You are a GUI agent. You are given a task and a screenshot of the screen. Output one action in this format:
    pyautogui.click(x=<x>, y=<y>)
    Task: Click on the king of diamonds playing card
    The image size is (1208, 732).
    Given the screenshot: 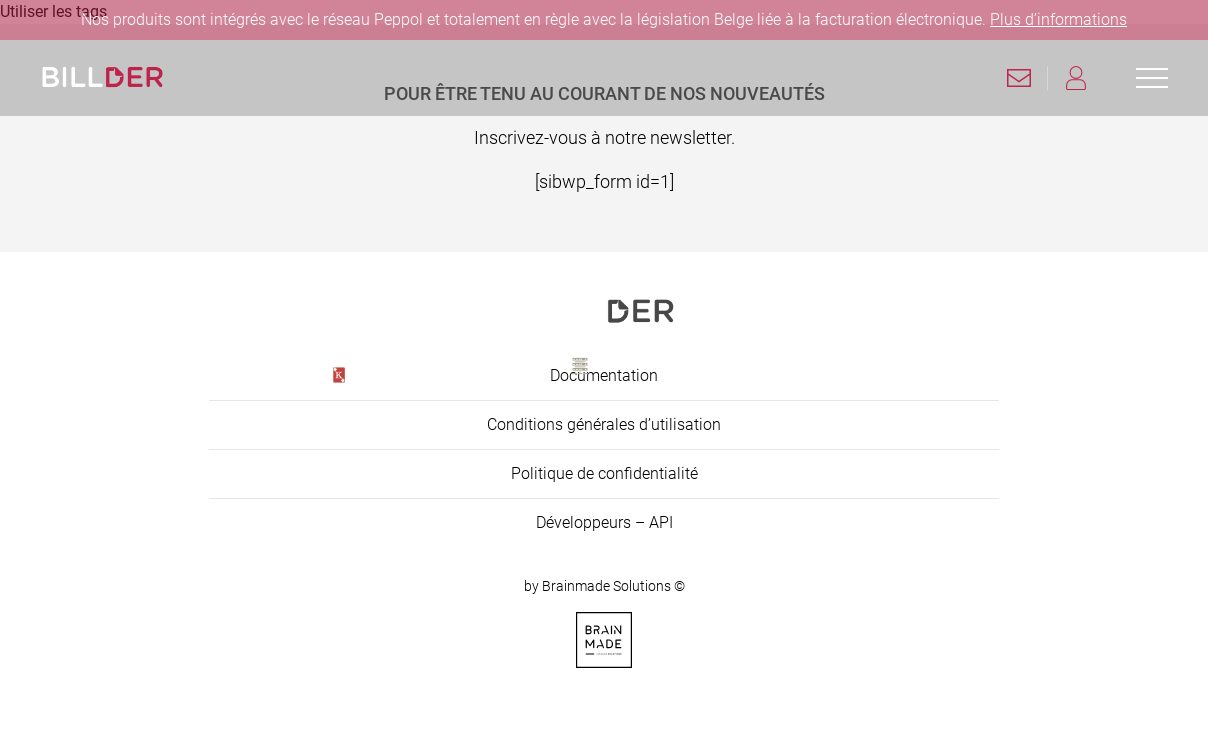 What is the action you would take?
    pyautogui.click(x=339, y=375)
    